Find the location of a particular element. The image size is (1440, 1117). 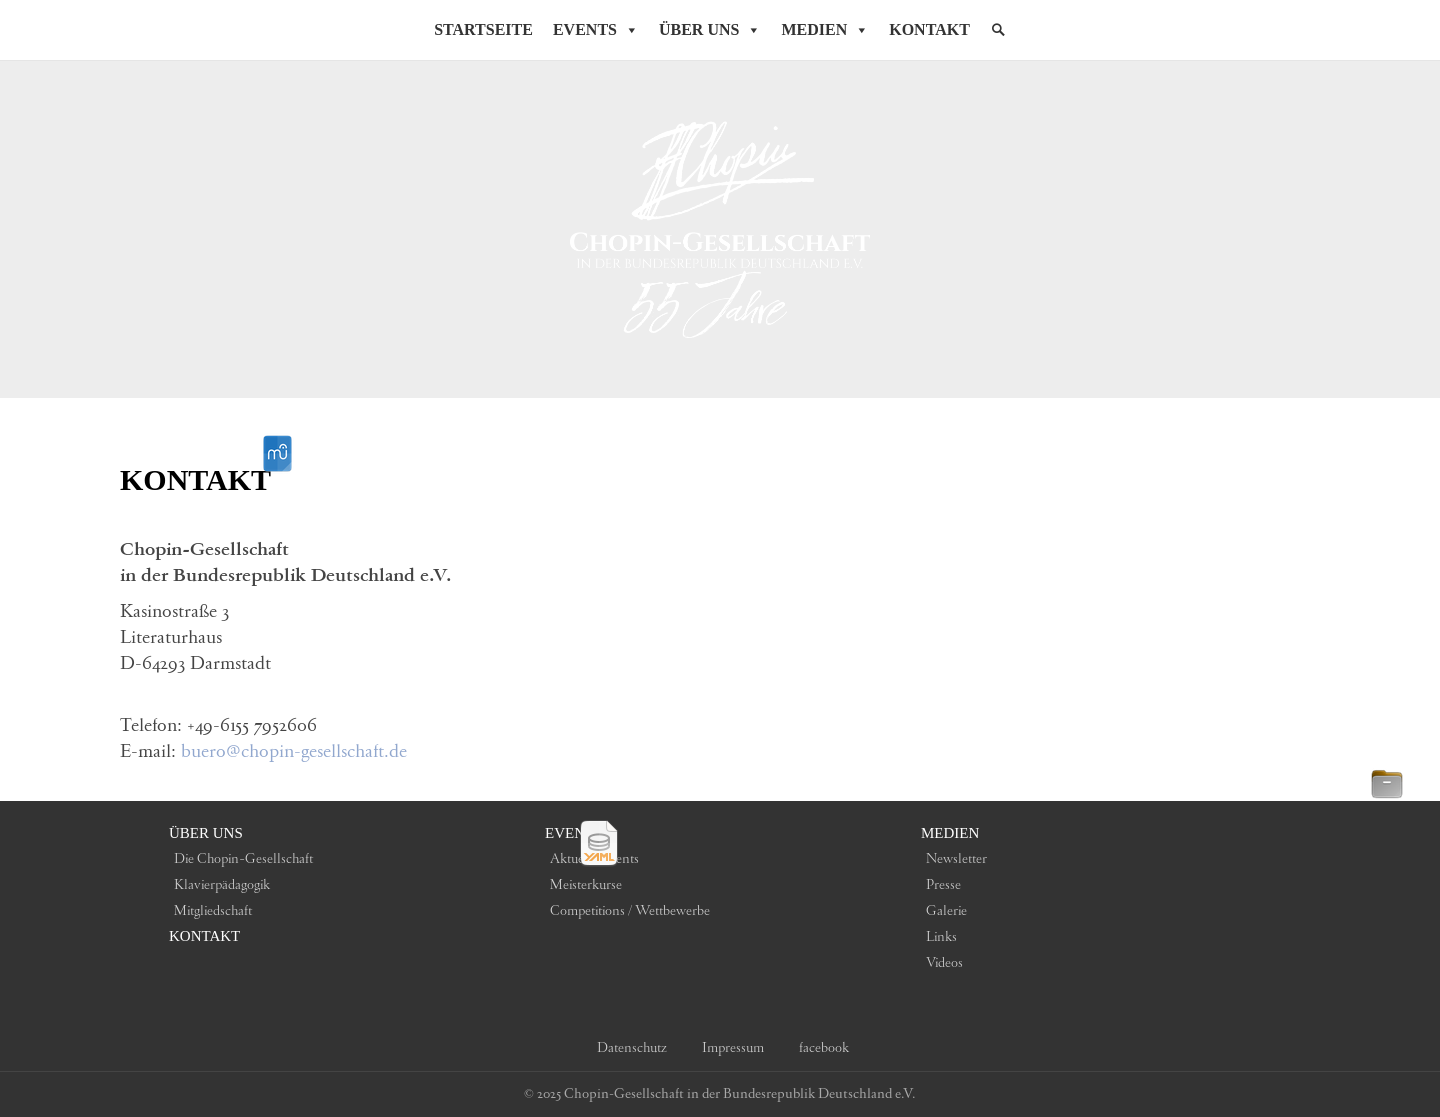

a yaml configuration file is located at coordinates (599, 843).